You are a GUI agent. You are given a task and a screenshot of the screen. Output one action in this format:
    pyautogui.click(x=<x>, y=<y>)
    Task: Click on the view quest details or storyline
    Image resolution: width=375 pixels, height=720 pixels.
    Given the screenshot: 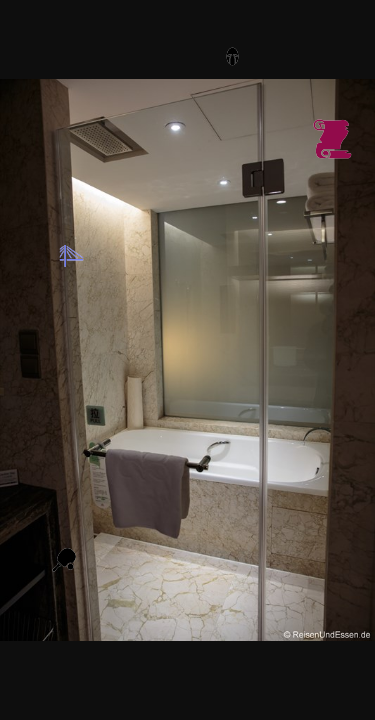 What is the action you would take?
    pyautogui.click(x=332, y=139)
    